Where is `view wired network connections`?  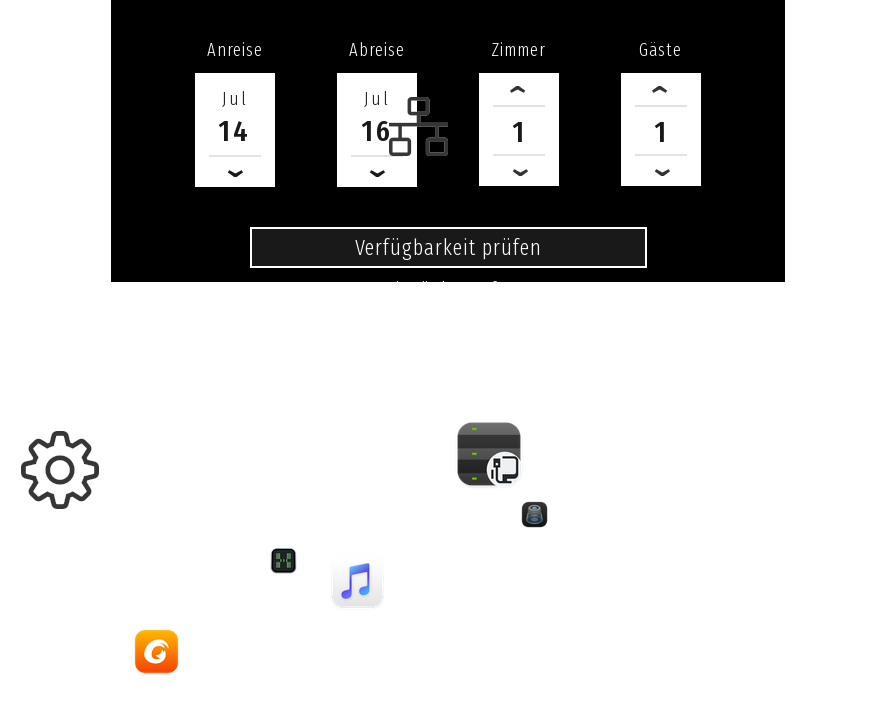 view wired network connections is located at coordinates (418, 126).